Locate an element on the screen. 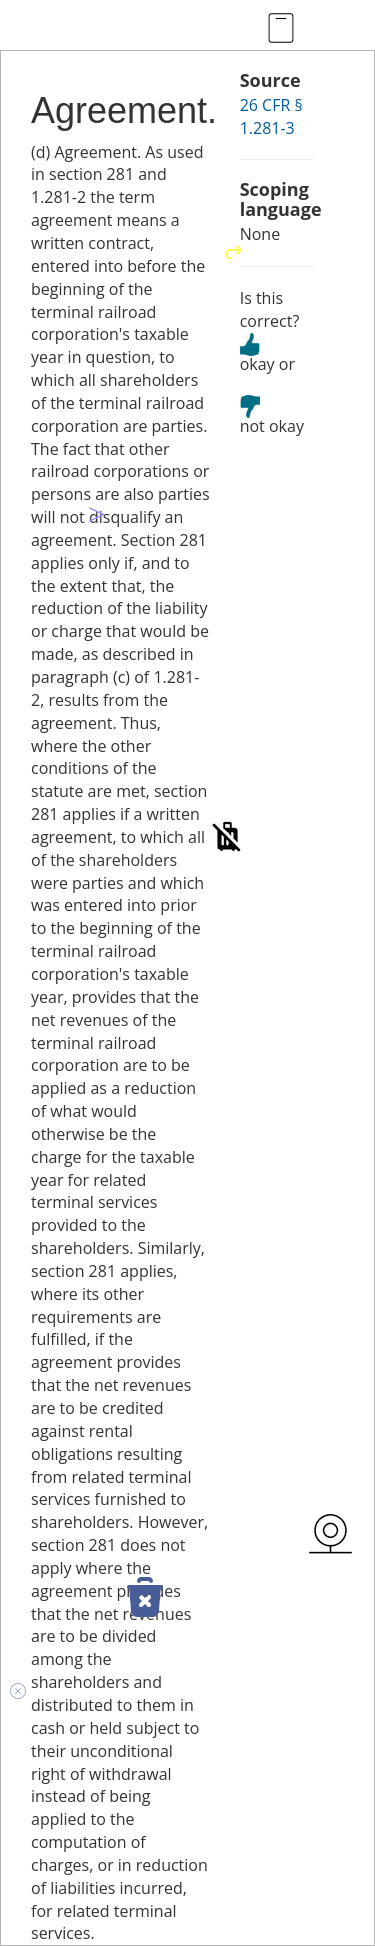 The width and height of the screenshot is (375, 1946). no luggage allowed is located at coordinates (227, 836).